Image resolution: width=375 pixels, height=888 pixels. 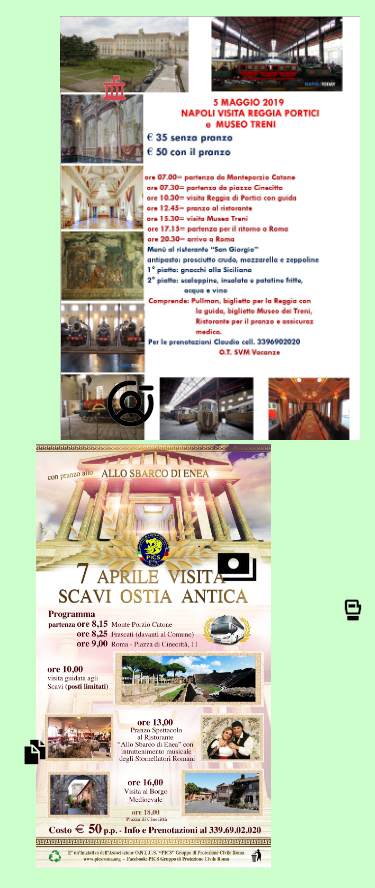 What do you see at coordinates (237, 567) in the screenshot?
I see `access payment methods` at bounding box center [237, 567].